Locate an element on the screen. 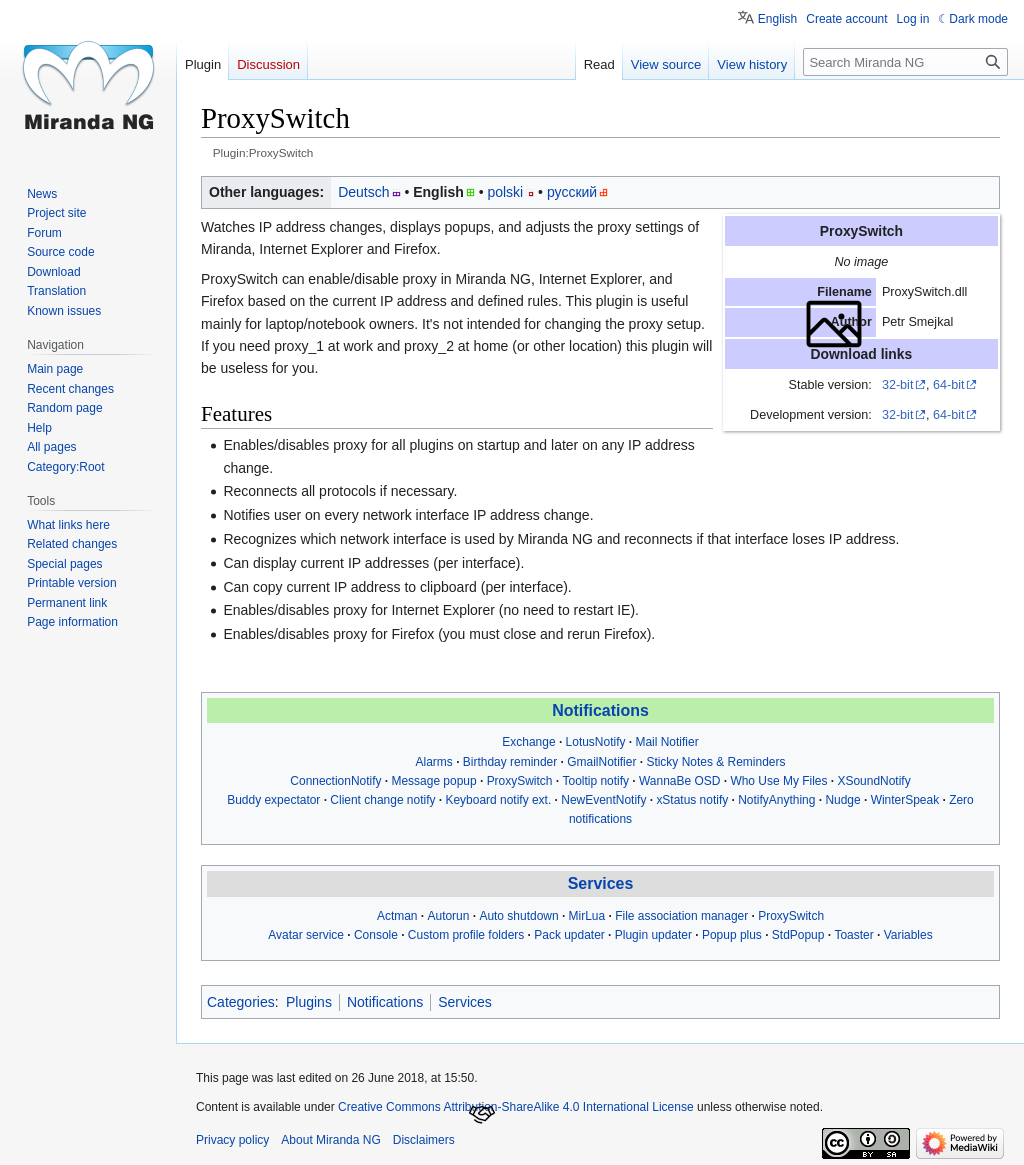 The width and height of the screenshot is (1024, 1165). indicates a partnership or collaboration feature is located at coordinates (482, 1114).